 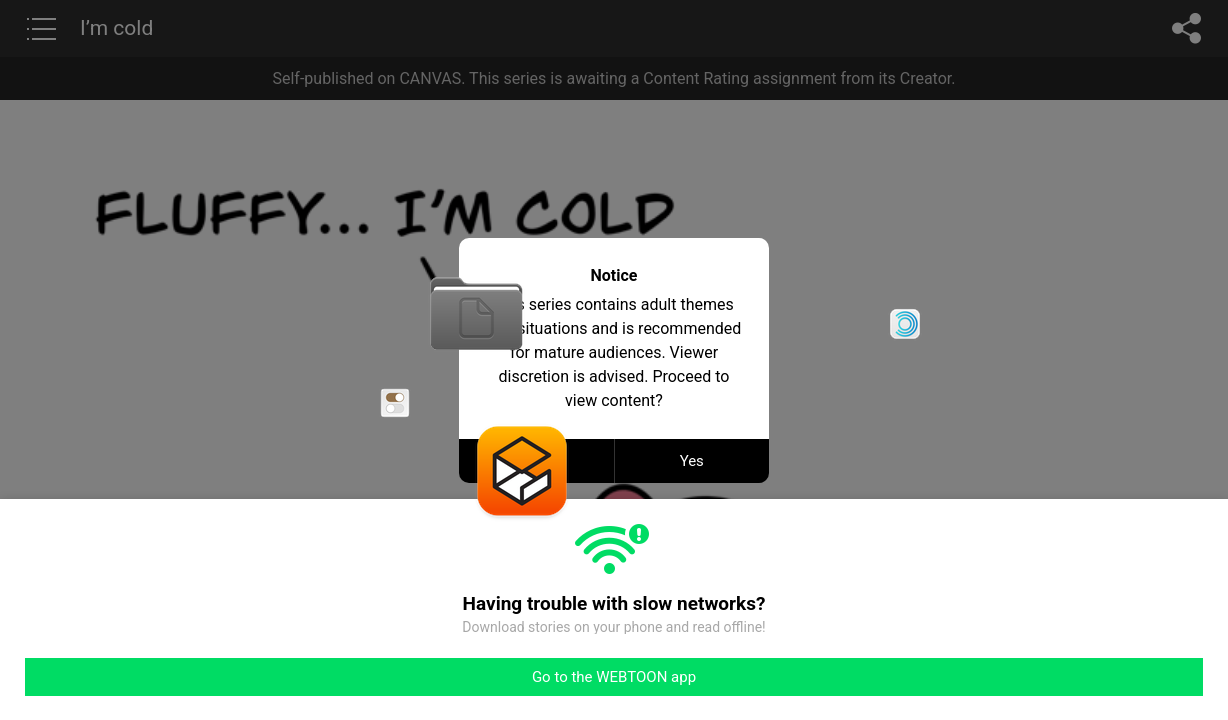 I want to click on open your documents folder, so click(x=476, y=313).